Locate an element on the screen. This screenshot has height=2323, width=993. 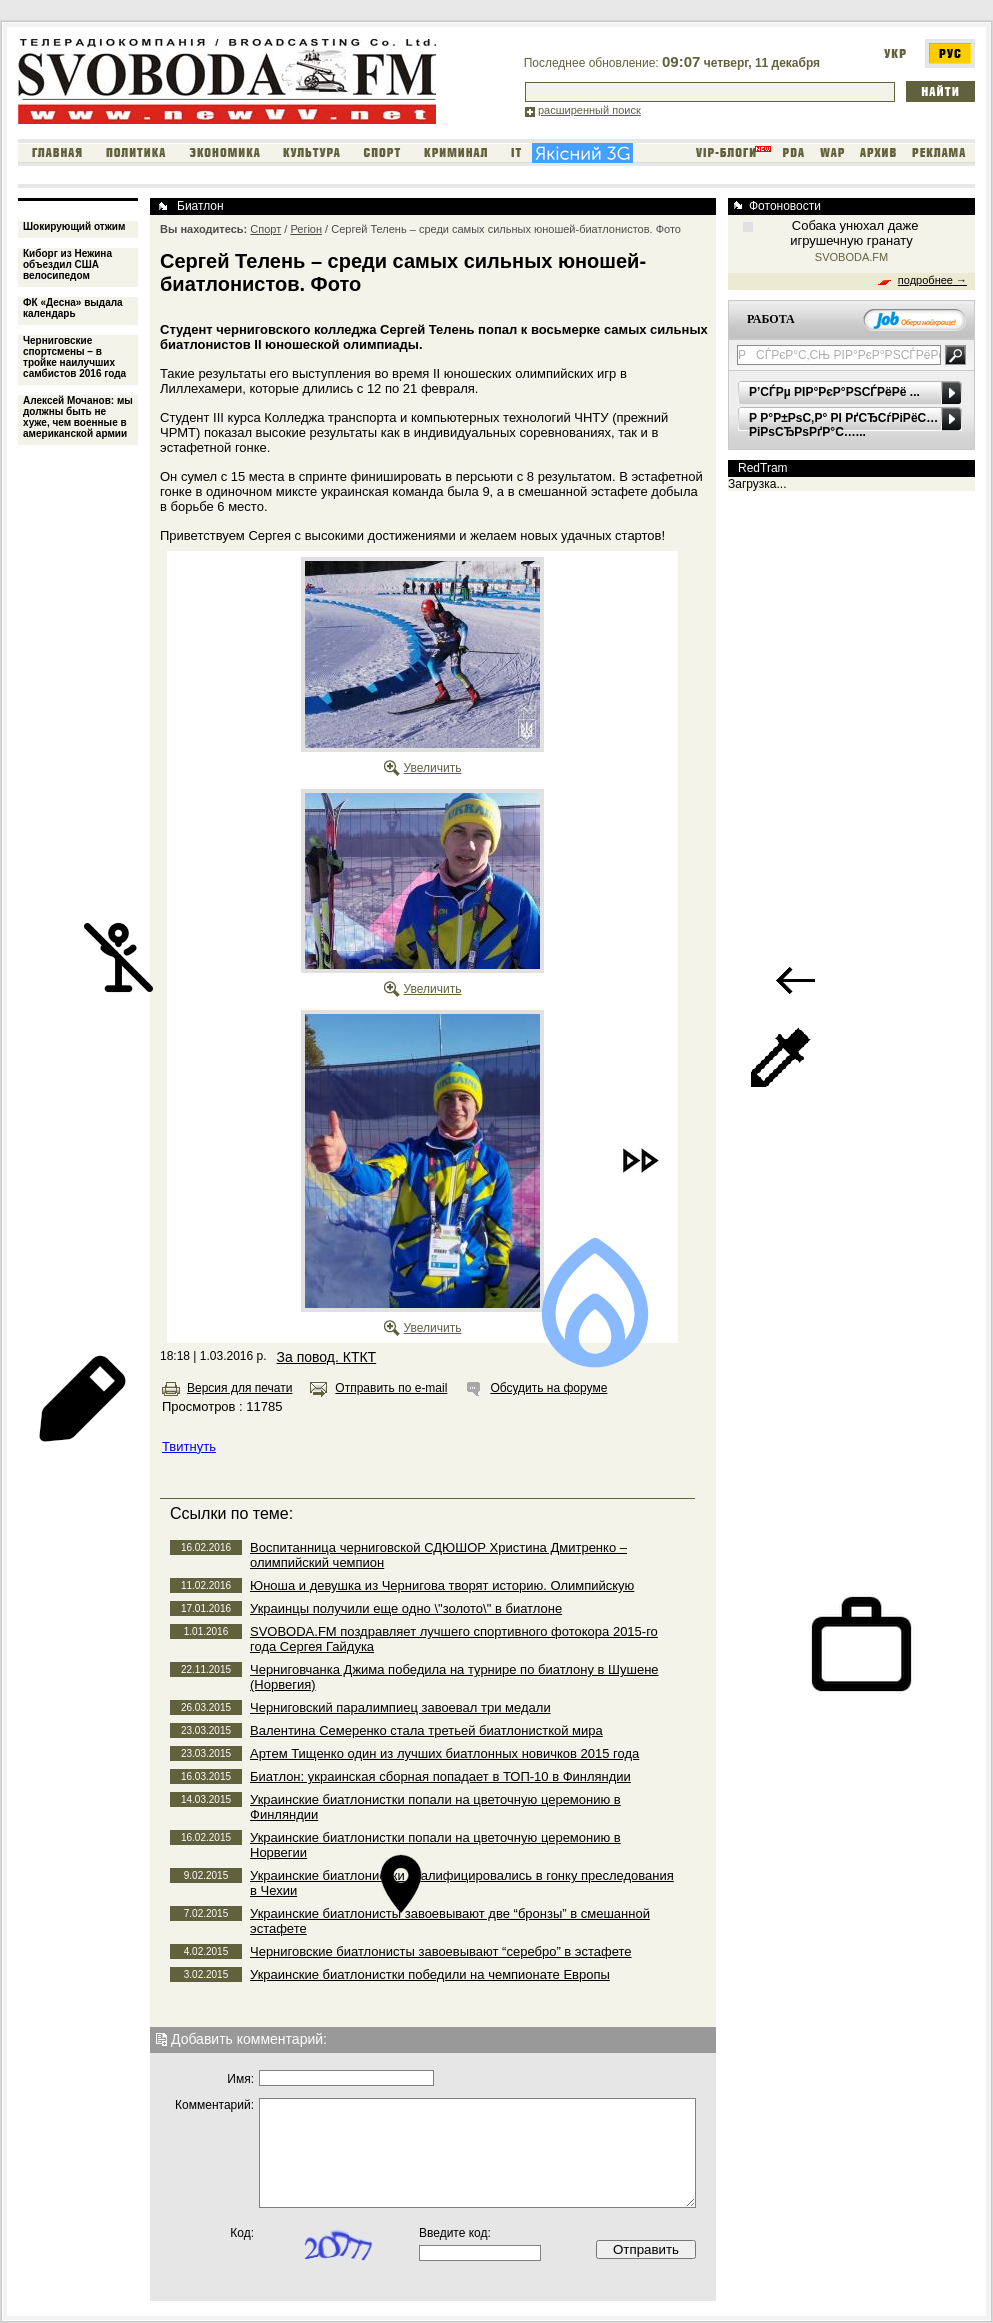
view work or job-related content is located at coordinates (861, 1646).